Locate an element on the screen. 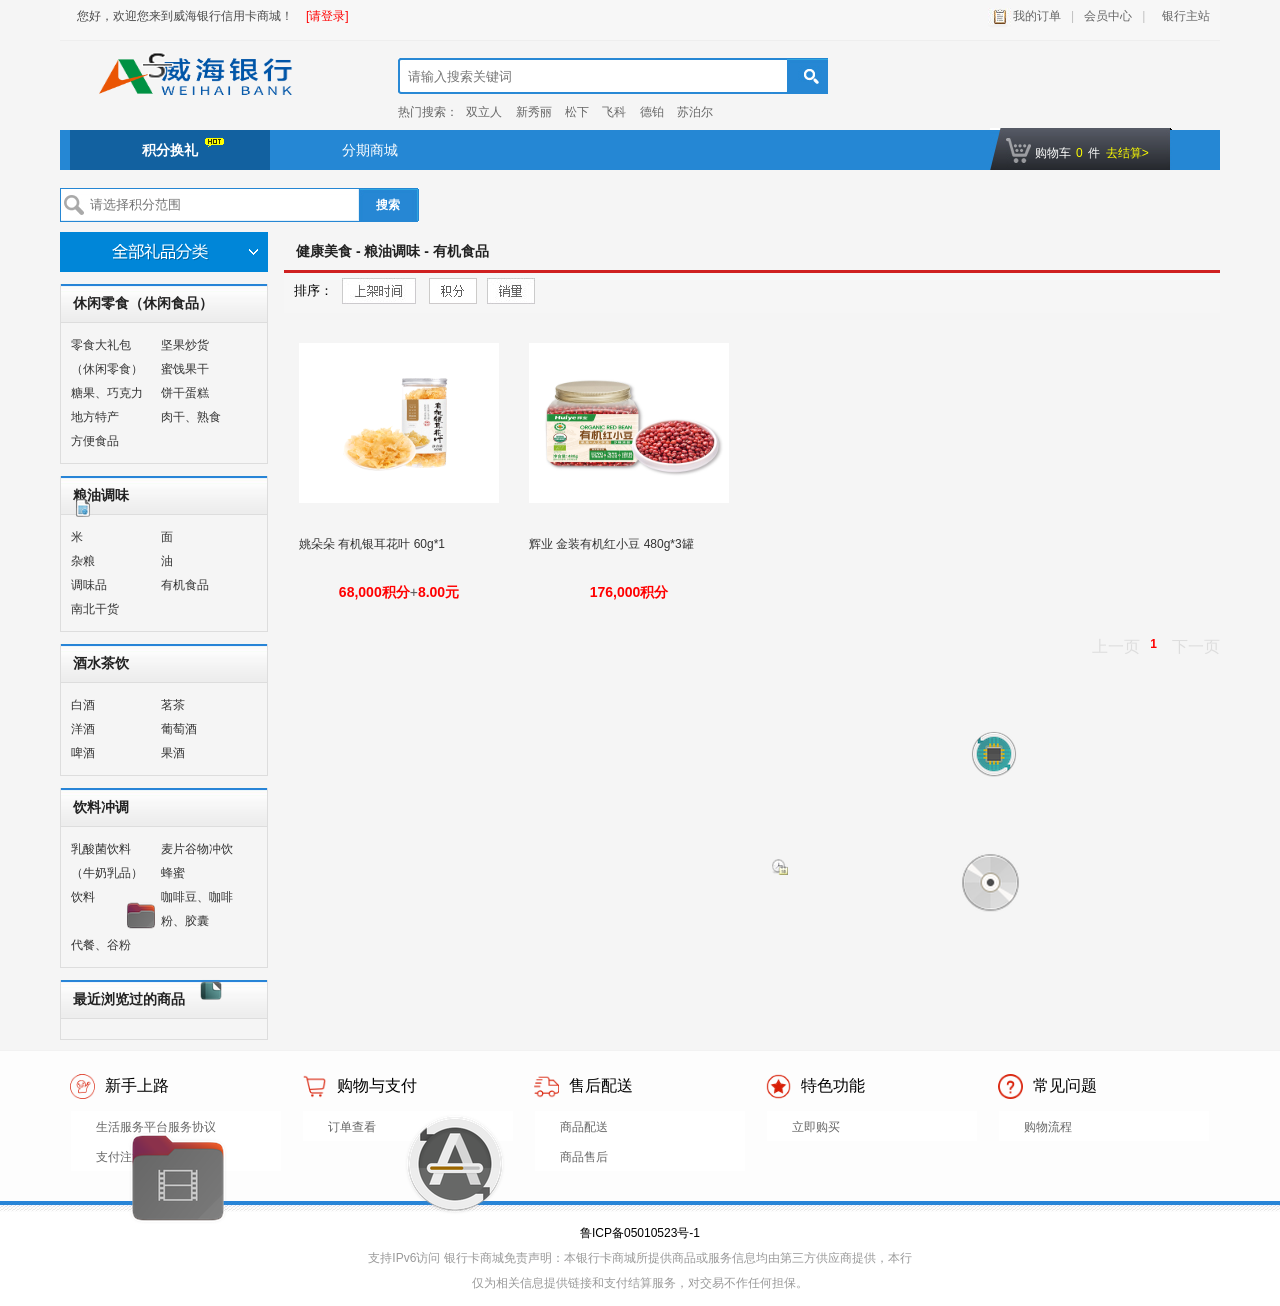 The height and width of the screenshot is (1306, 1280). apply strikethrough formatting to selected text is located at coordinates (157, 65).